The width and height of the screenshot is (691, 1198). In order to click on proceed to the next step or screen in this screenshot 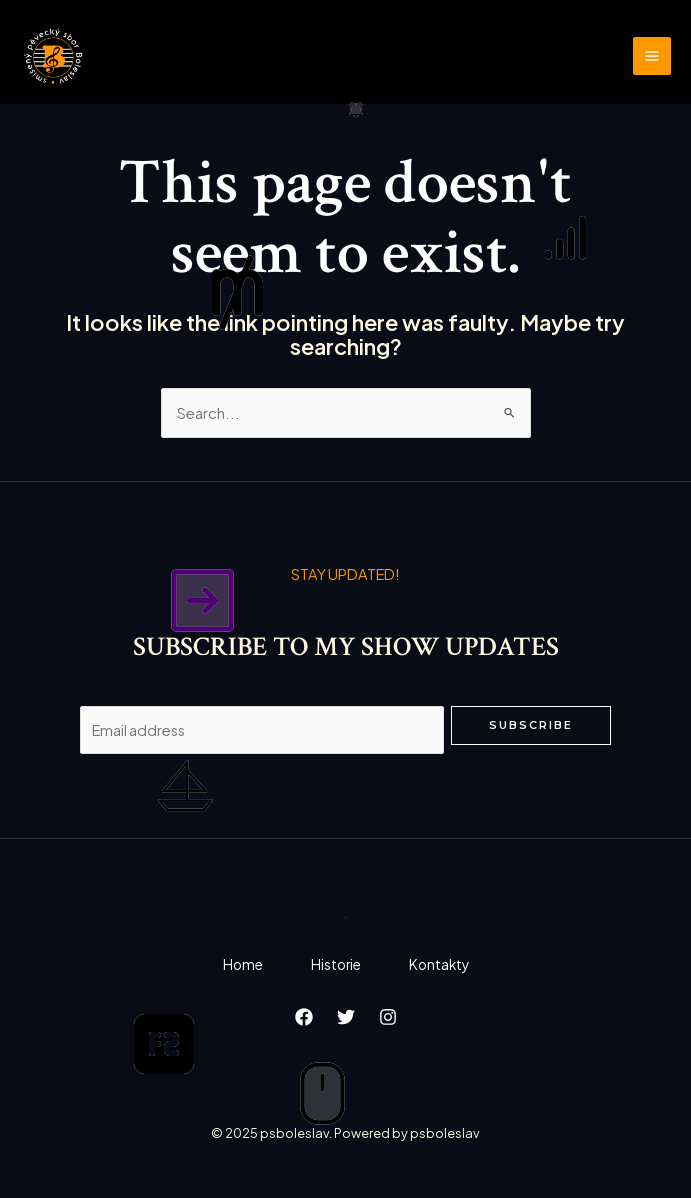, I will do `click(202, 600)`.